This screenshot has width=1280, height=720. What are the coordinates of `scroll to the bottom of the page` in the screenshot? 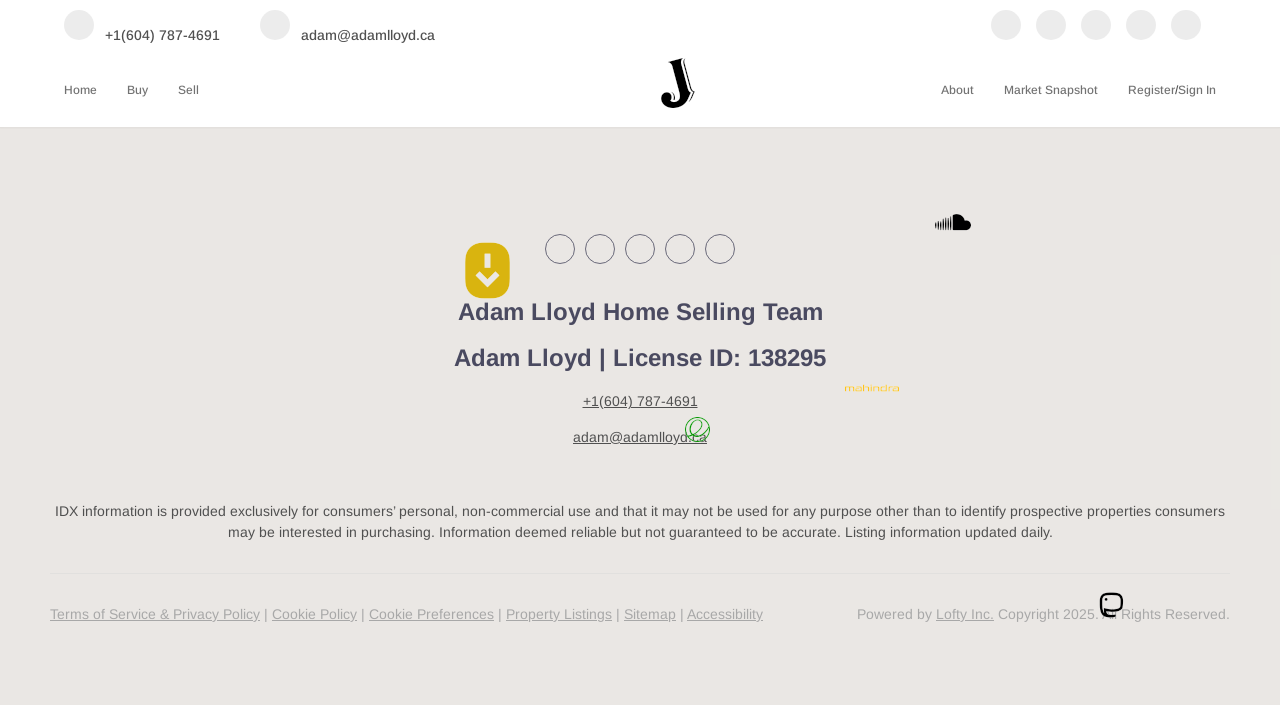 It's located at (487, 270).